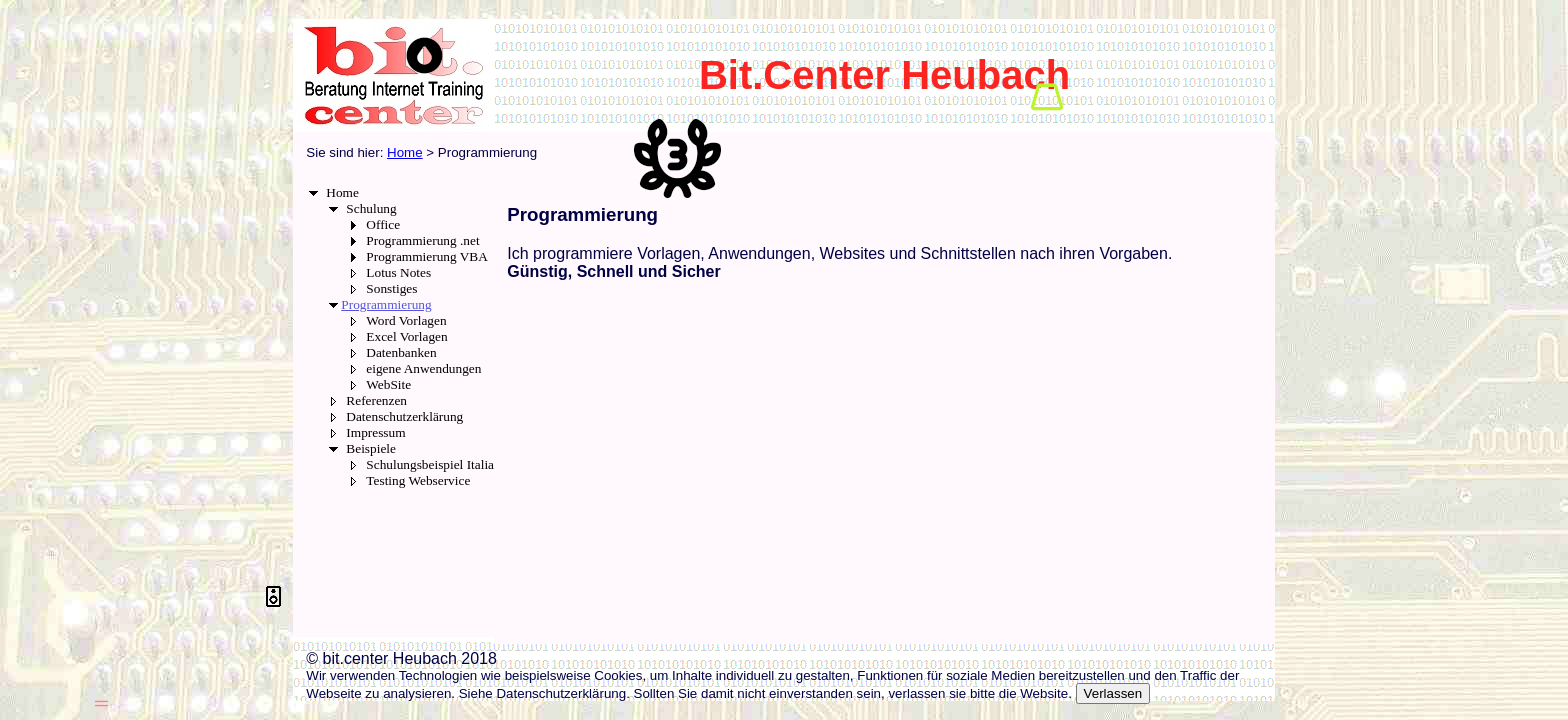 The image size is (1568, 720). I want to click on adjust speaker or audio output settings, so click(273, 596).